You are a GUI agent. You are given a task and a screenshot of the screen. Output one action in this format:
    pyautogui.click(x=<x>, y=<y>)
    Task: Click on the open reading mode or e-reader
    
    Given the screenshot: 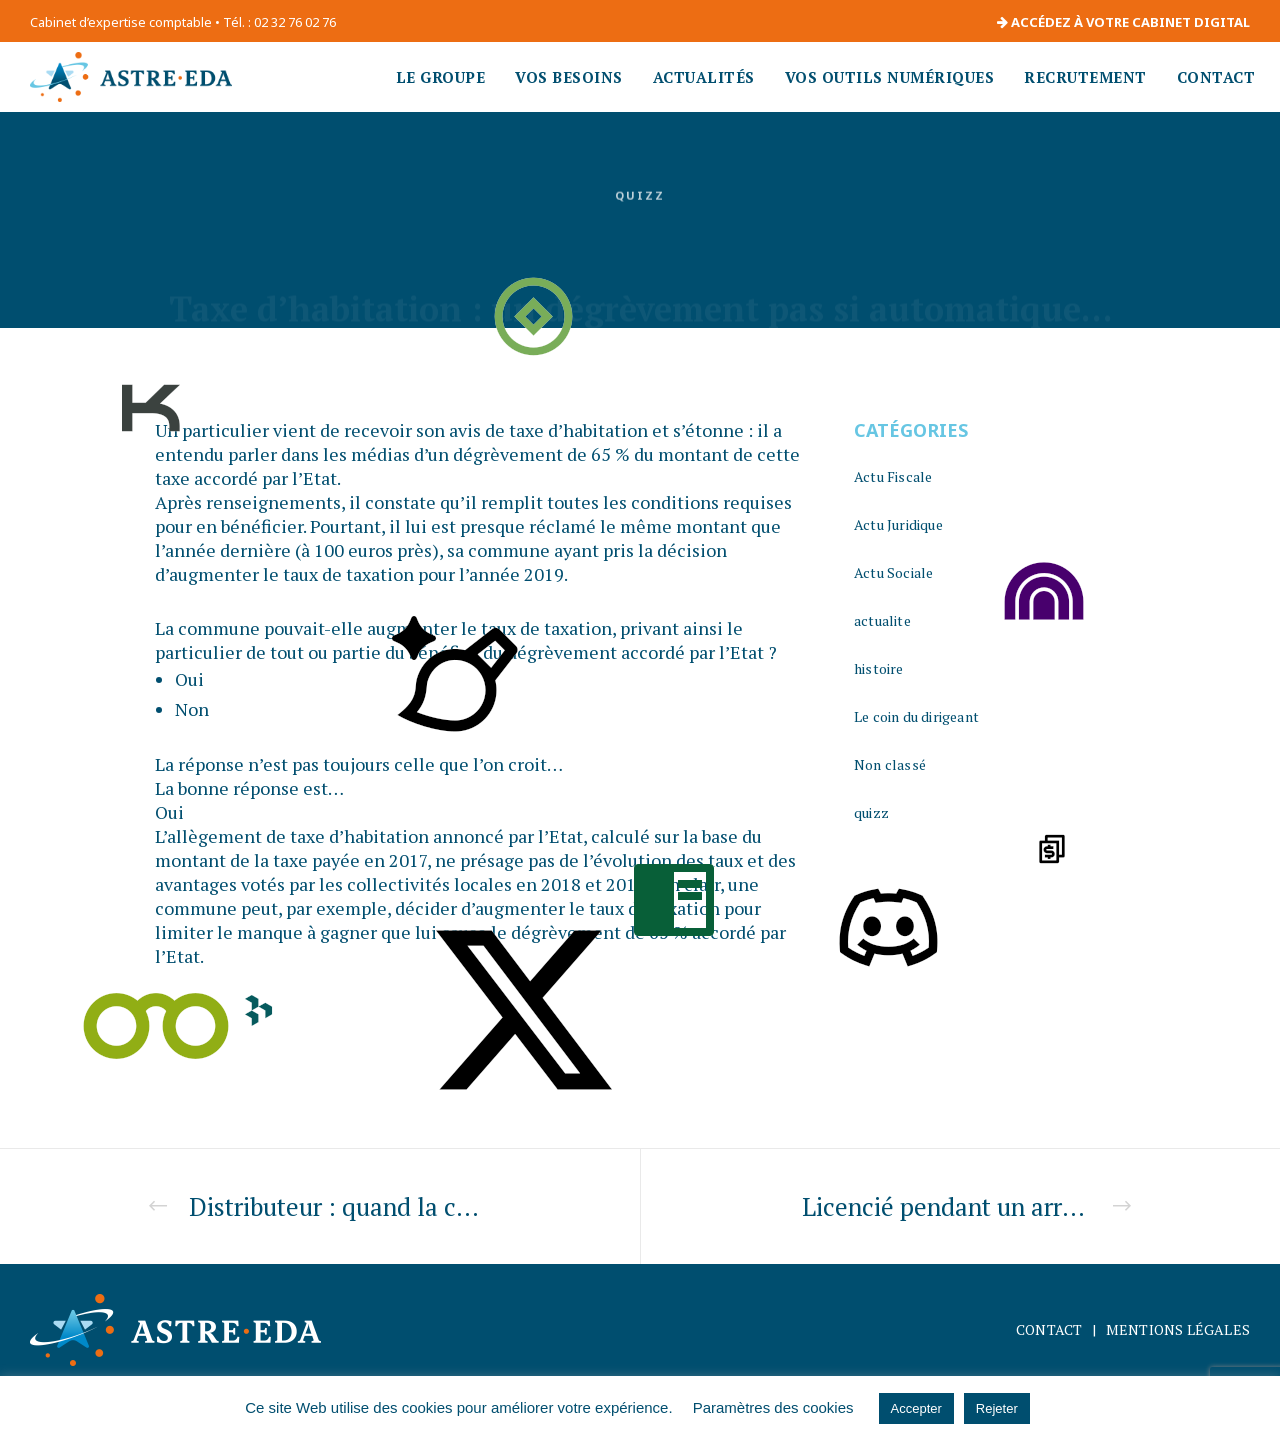 What is the action you would take?
    pyautogui.click(x=674, y=900)
    